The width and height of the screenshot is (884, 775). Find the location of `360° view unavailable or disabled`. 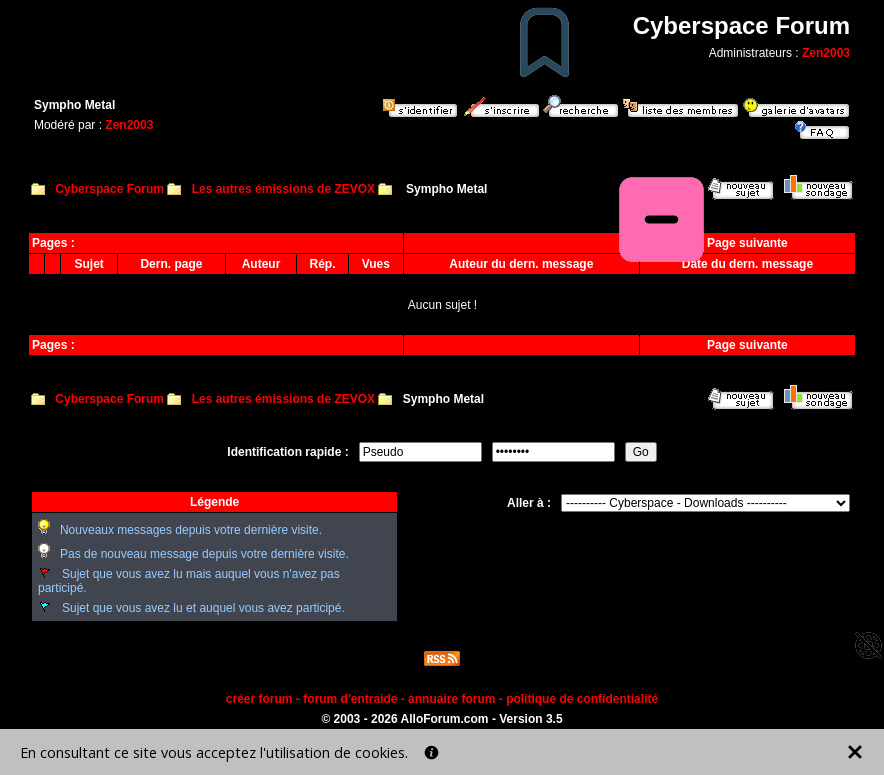

360° view unavailable or disabled is located at coordinates (868, 645).